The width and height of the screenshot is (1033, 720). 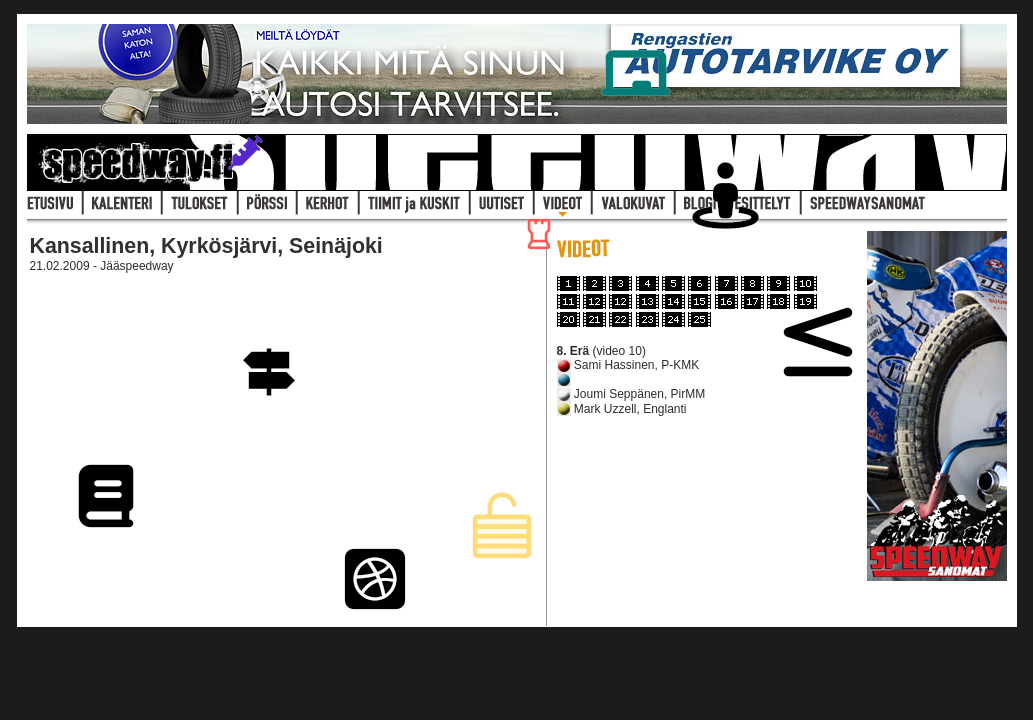 I want to click on less than or equal to comparison operator, so click(x=818, y=342).